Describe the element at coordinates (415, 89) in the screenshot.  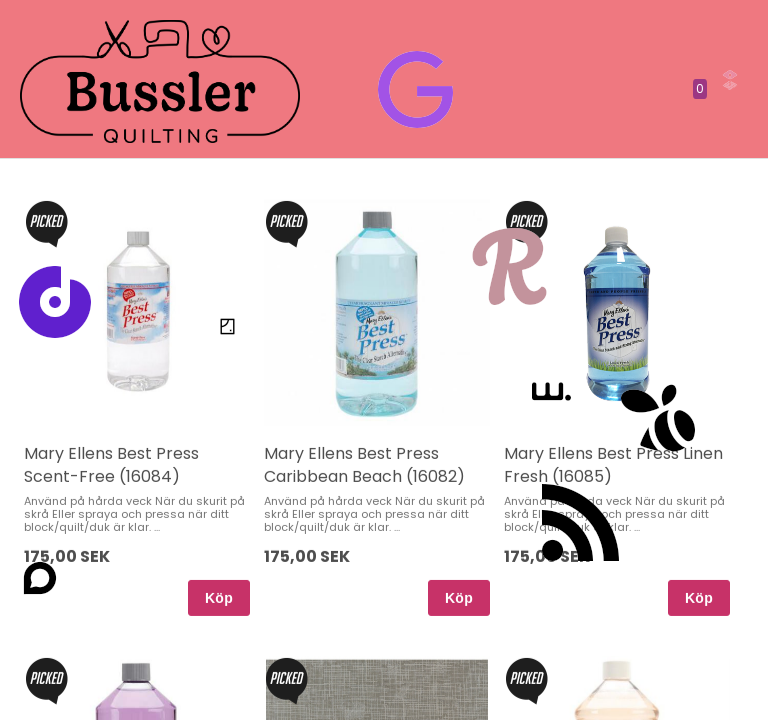
I see `sign in with Google` at that location.